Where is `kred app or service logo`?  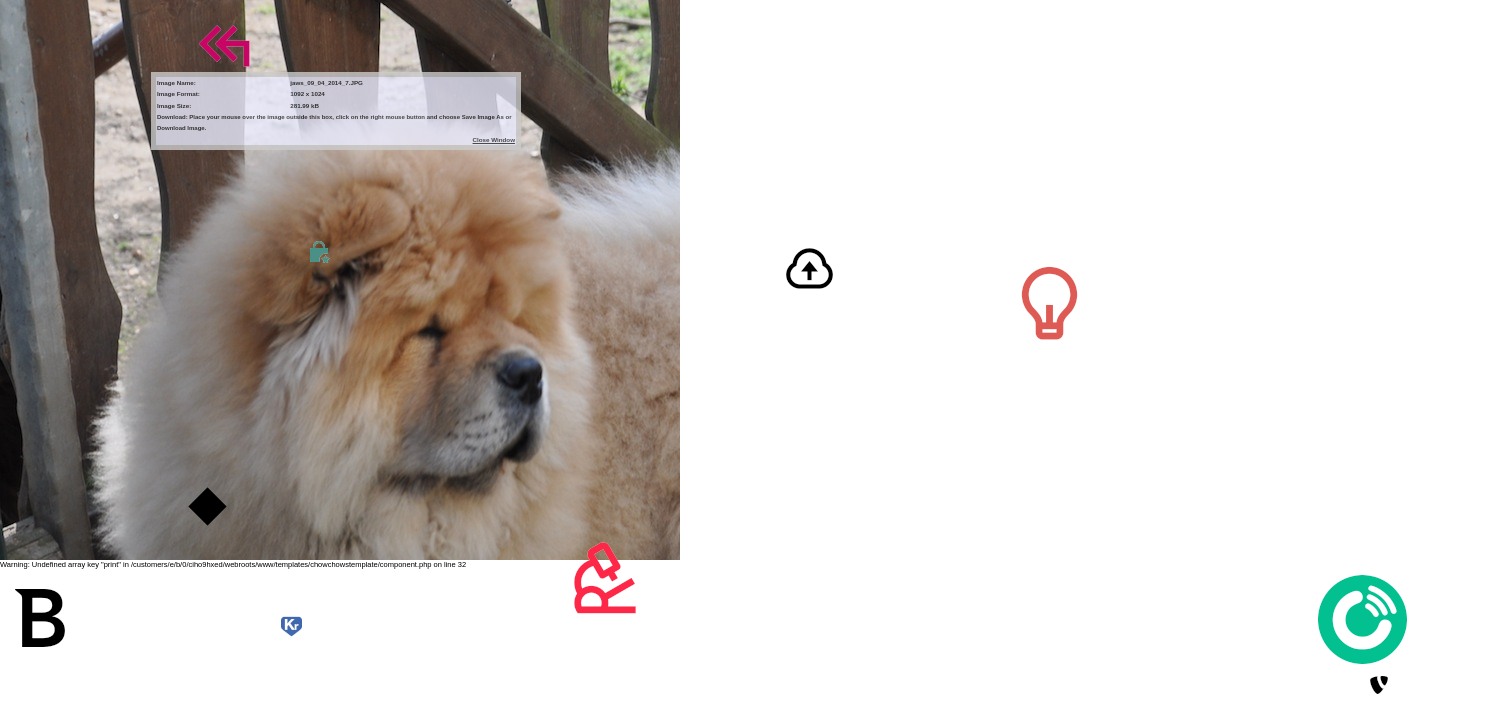
kred app or service logo is located at coordinates (291, 626).